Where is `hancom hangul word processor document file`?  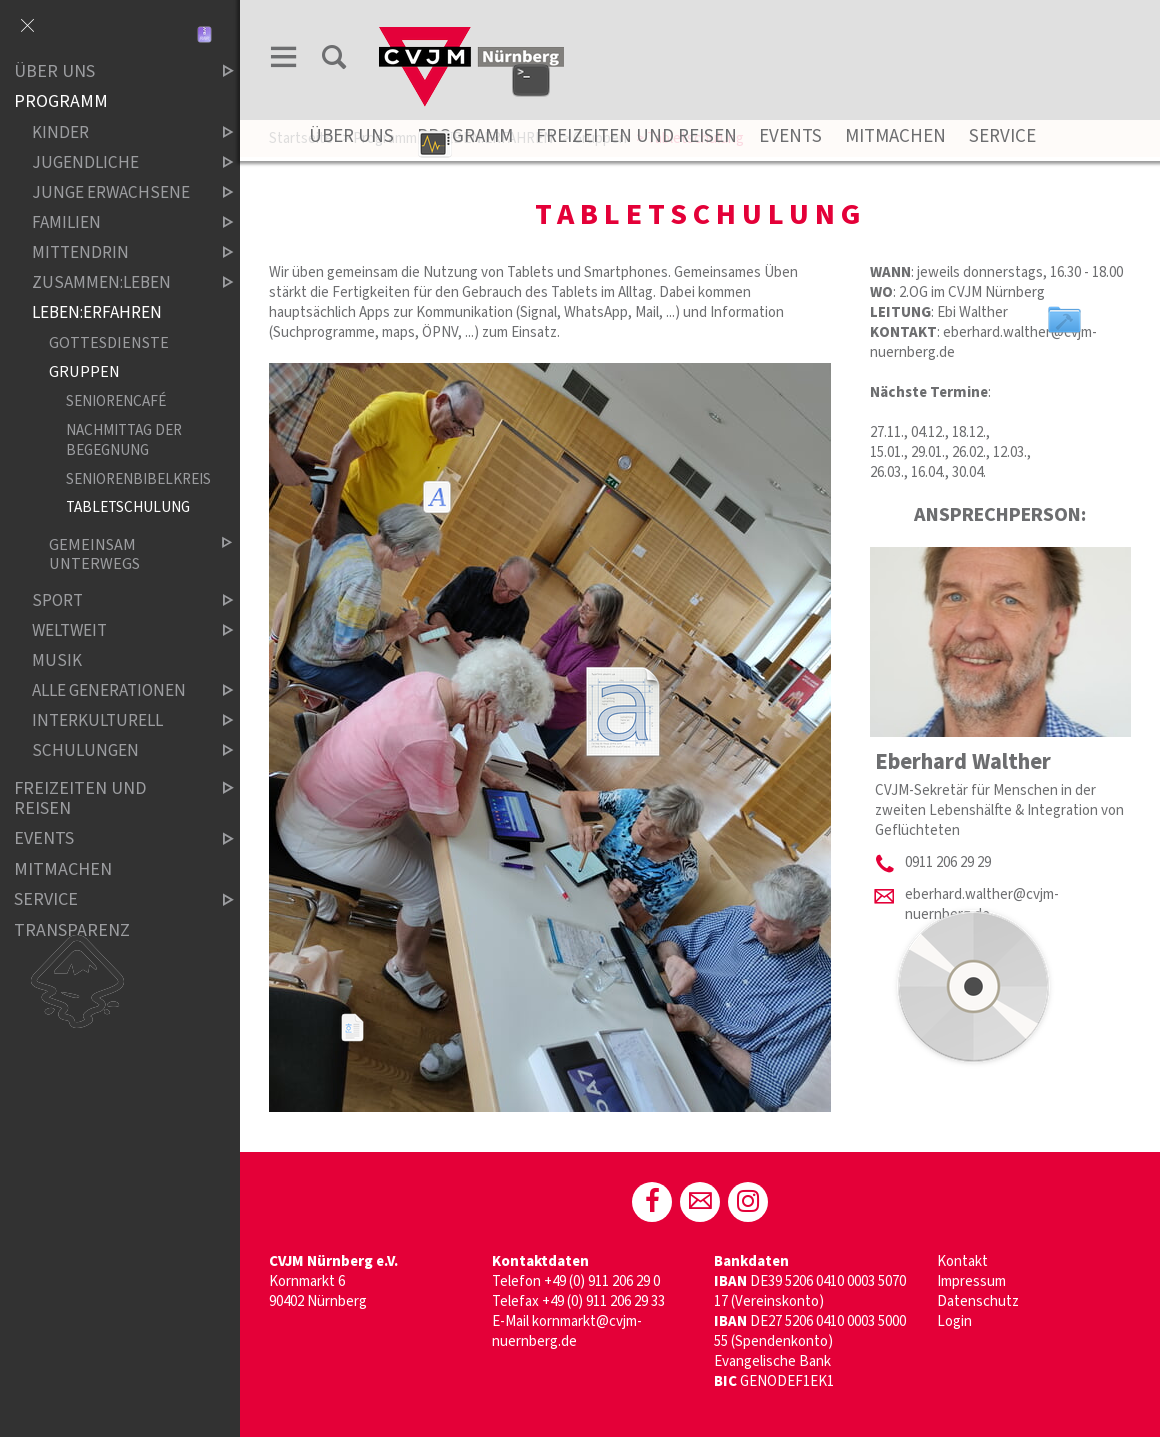
hancom hangul word processor document file is located at coordinates (352, 1027).